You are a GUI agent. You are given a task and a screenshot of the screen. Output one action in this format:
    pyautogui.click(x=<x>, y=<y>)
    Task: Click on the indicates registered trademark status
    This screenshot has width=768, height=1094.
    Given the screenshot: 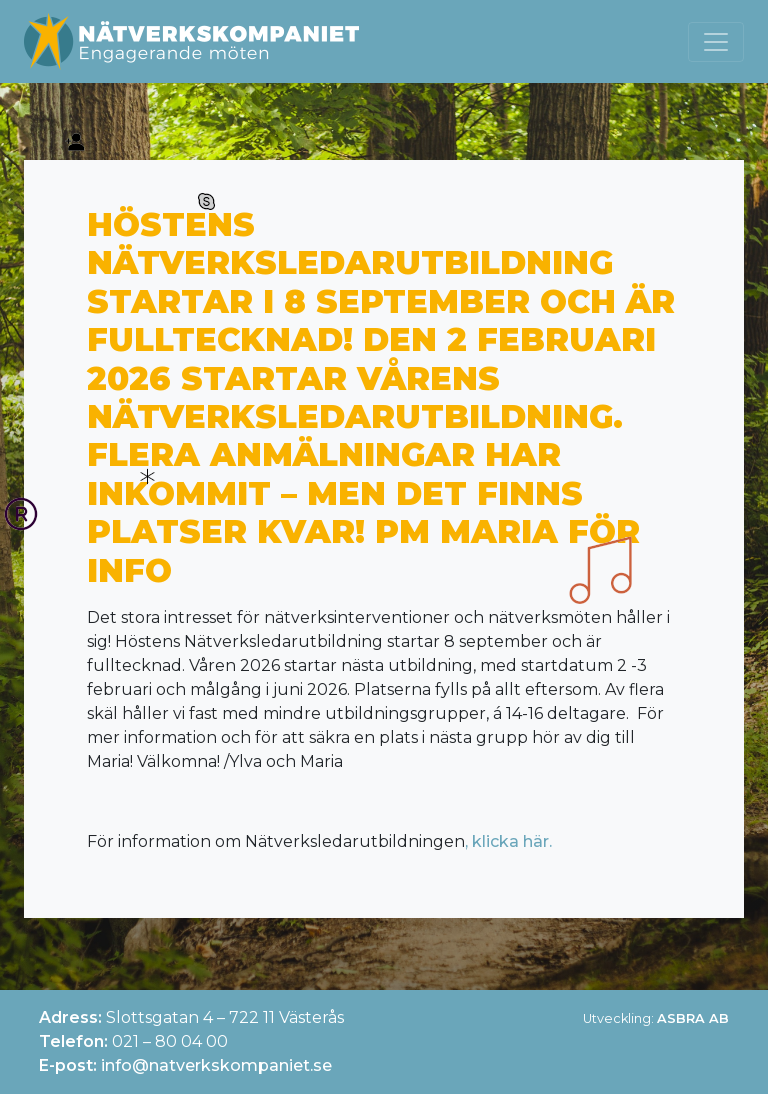 What is the action you would take?
    pyautogui.click(x=21, y=514)
    